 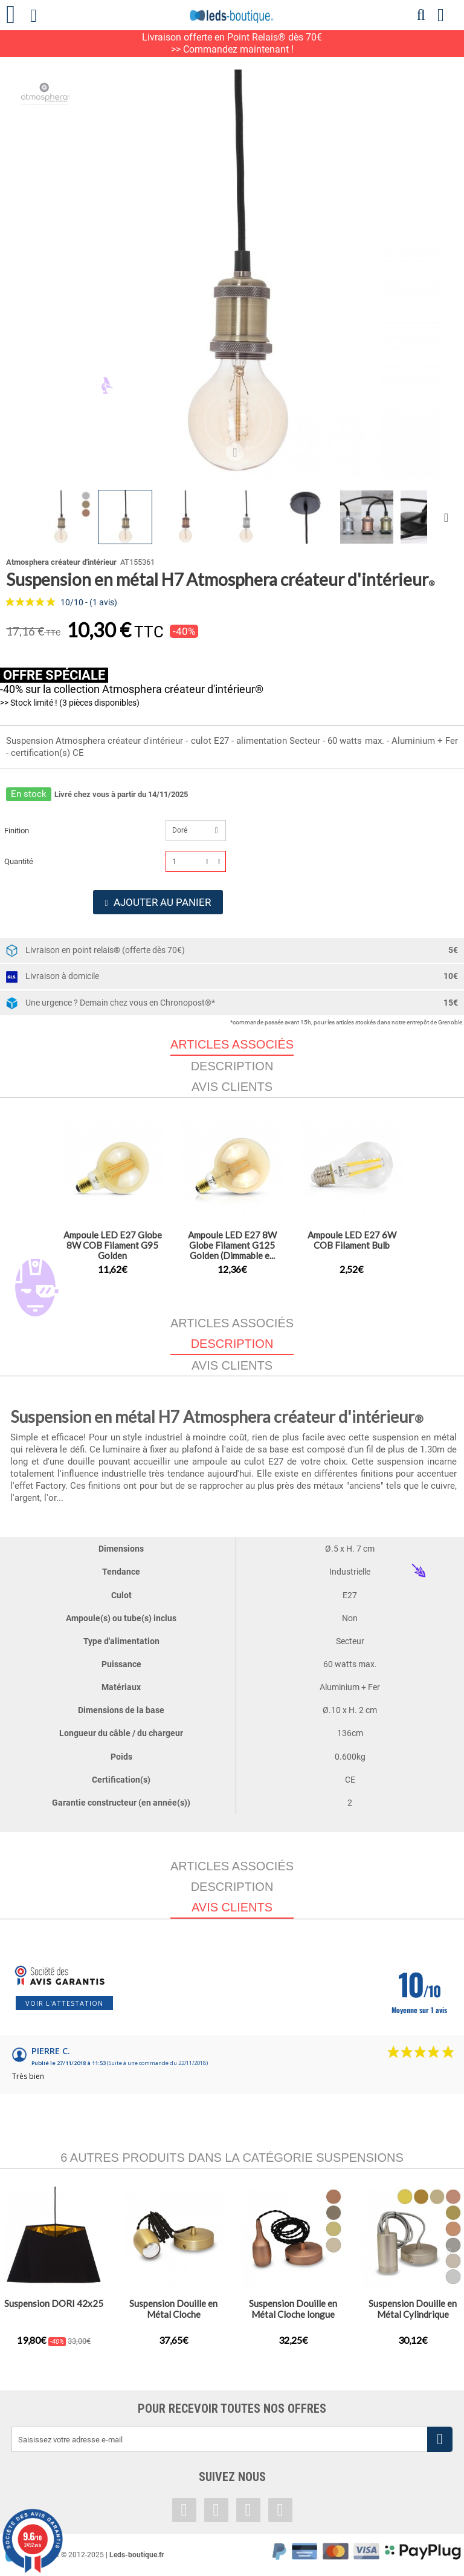 What do you see at coordinates (419, 1570) in the screenshot?
I see `equip spear hook weapon` at bounding box center [419, 1570].